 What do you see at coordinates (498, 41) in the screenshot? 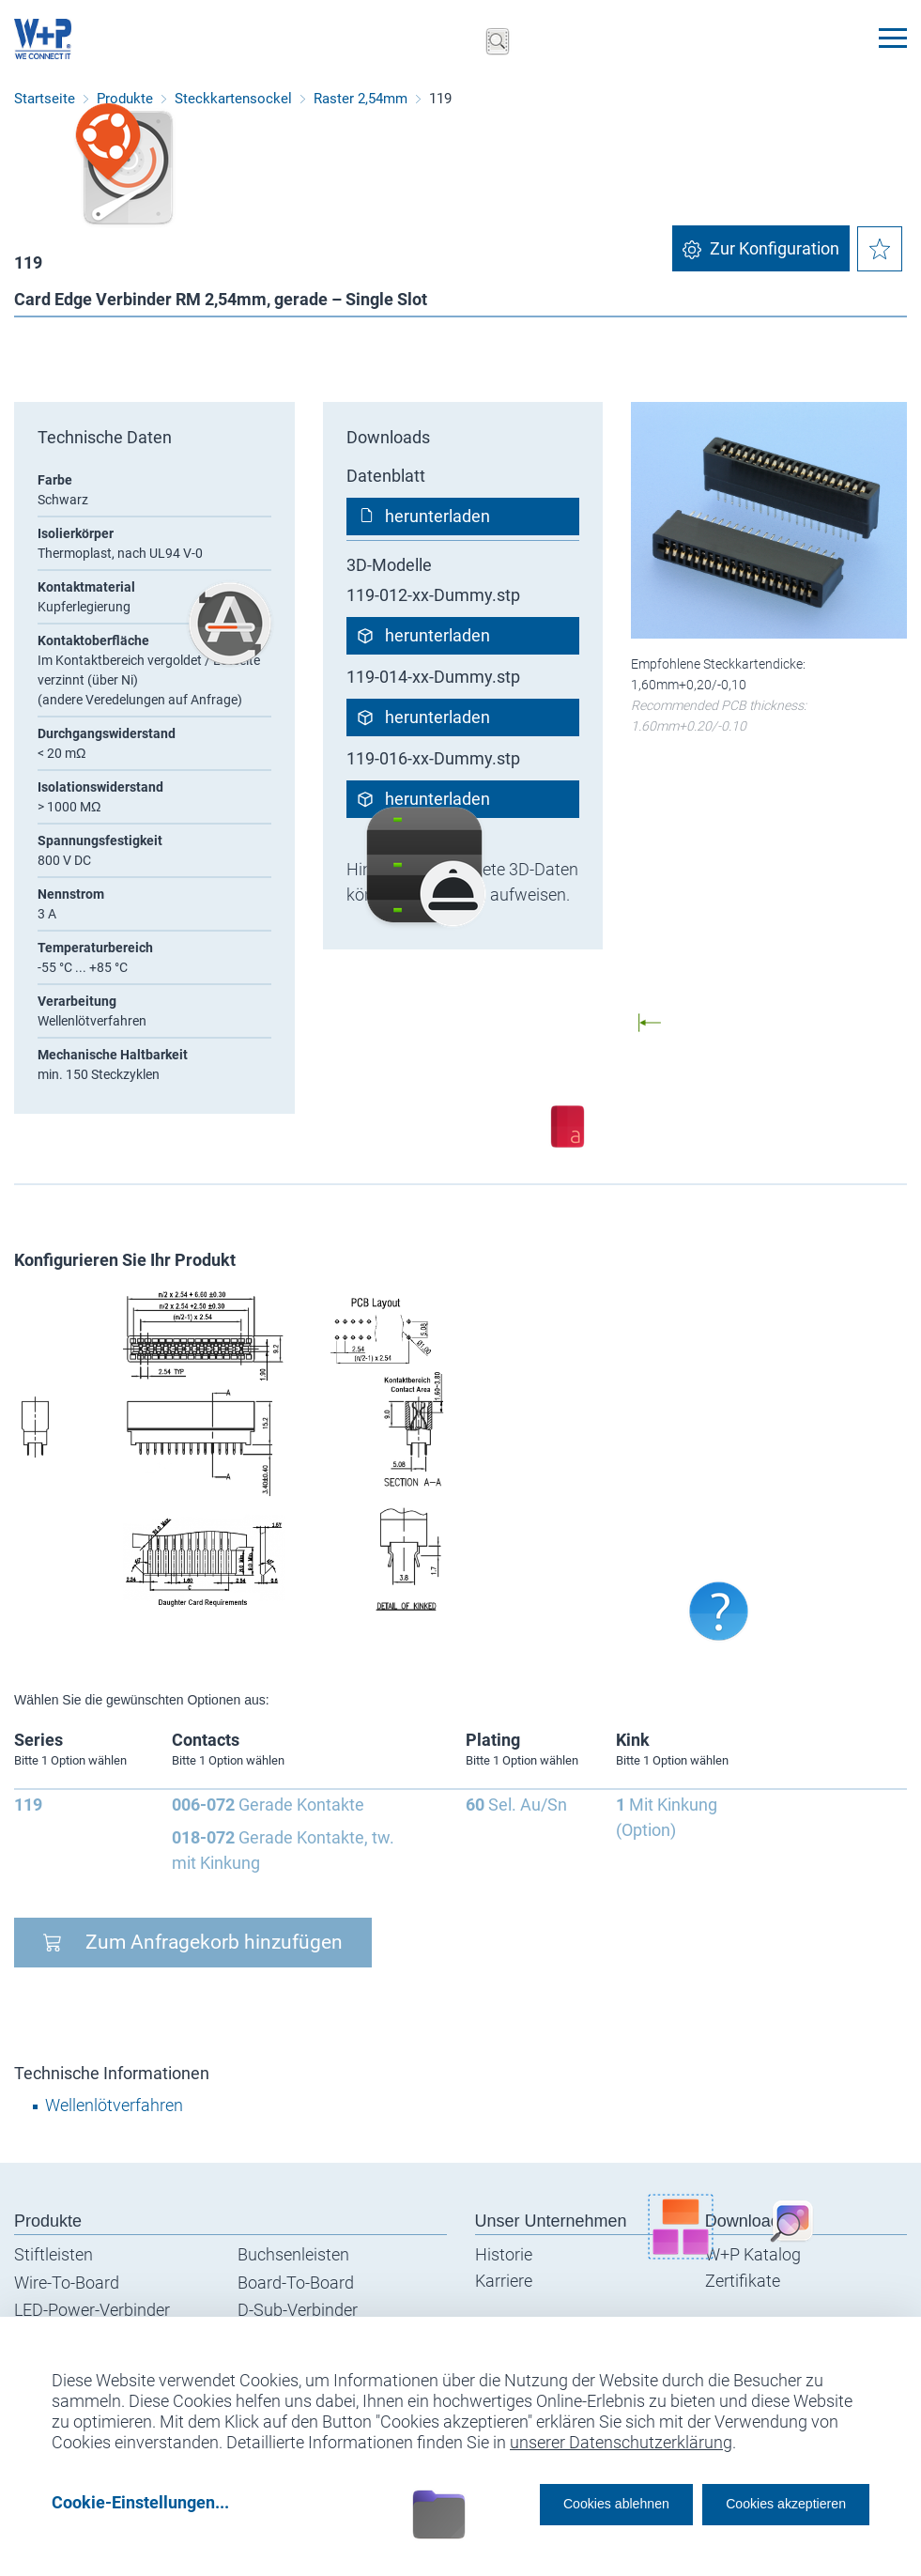
I see `open system log viewer` at bounding box center [498, 41].